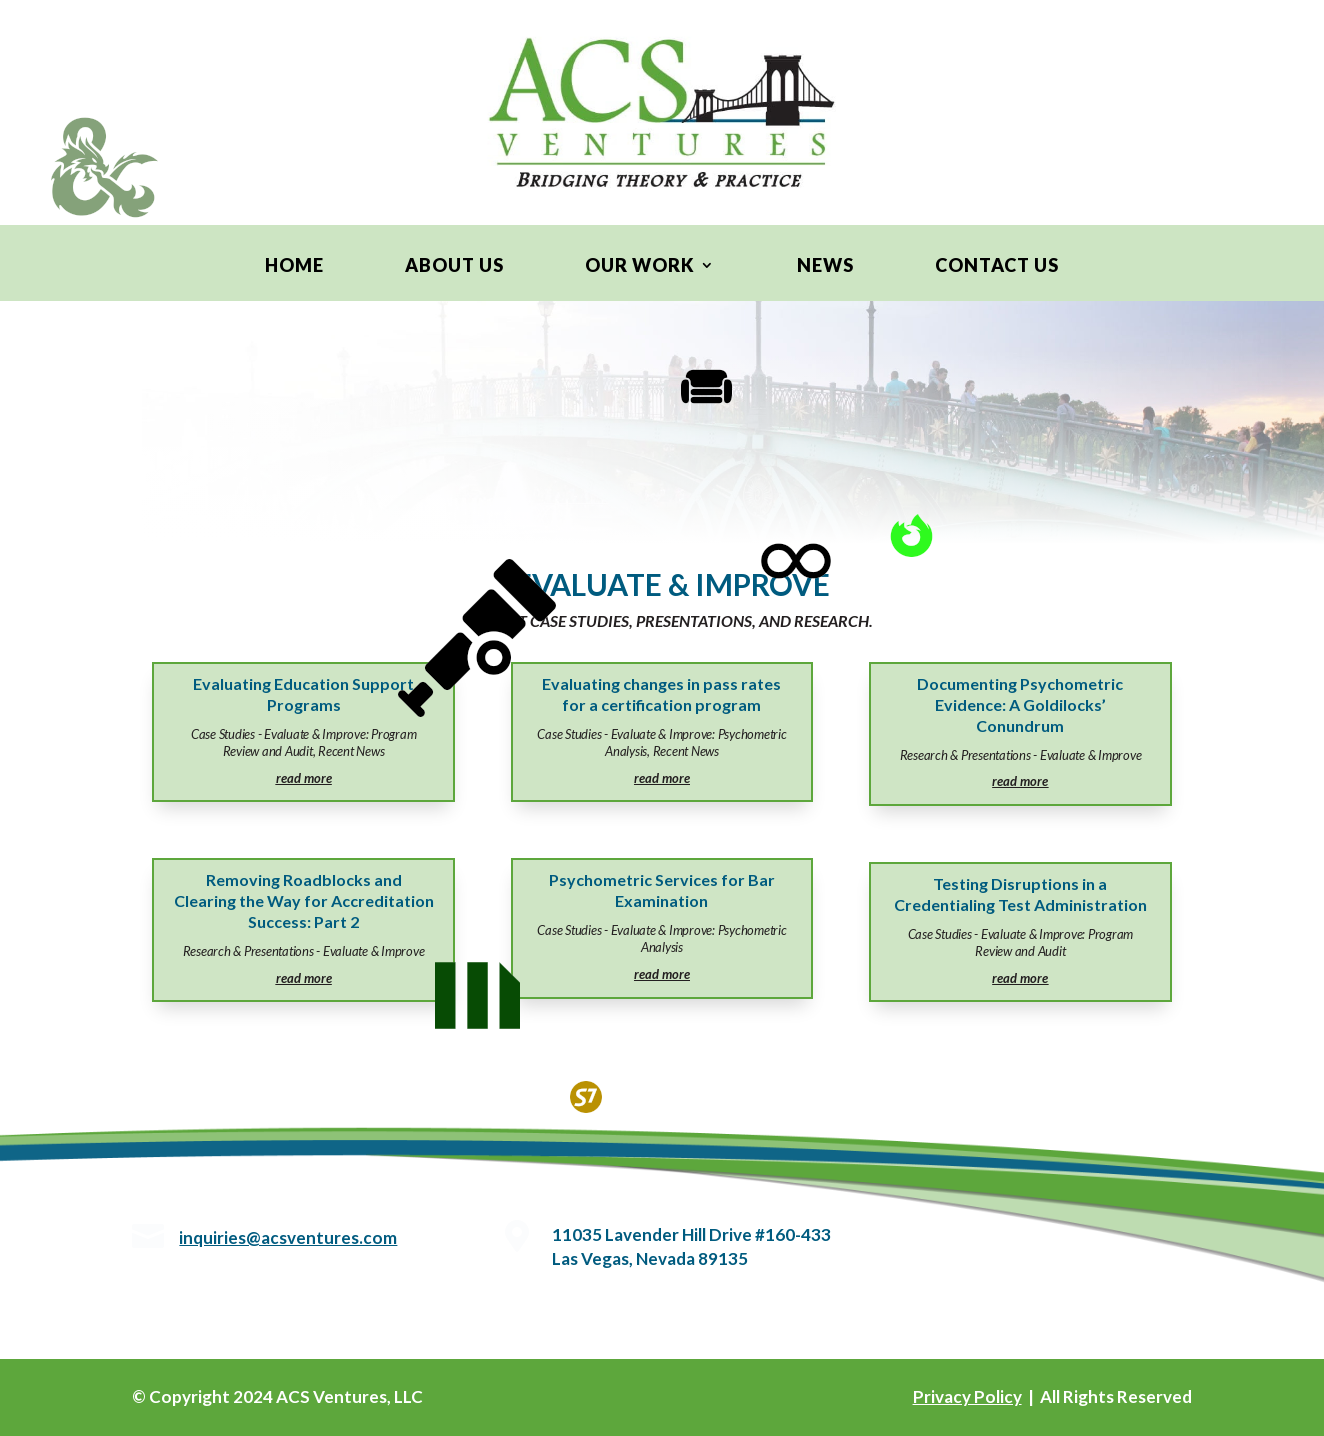  I want to click on apache couchdb database service, so click(706, 386).